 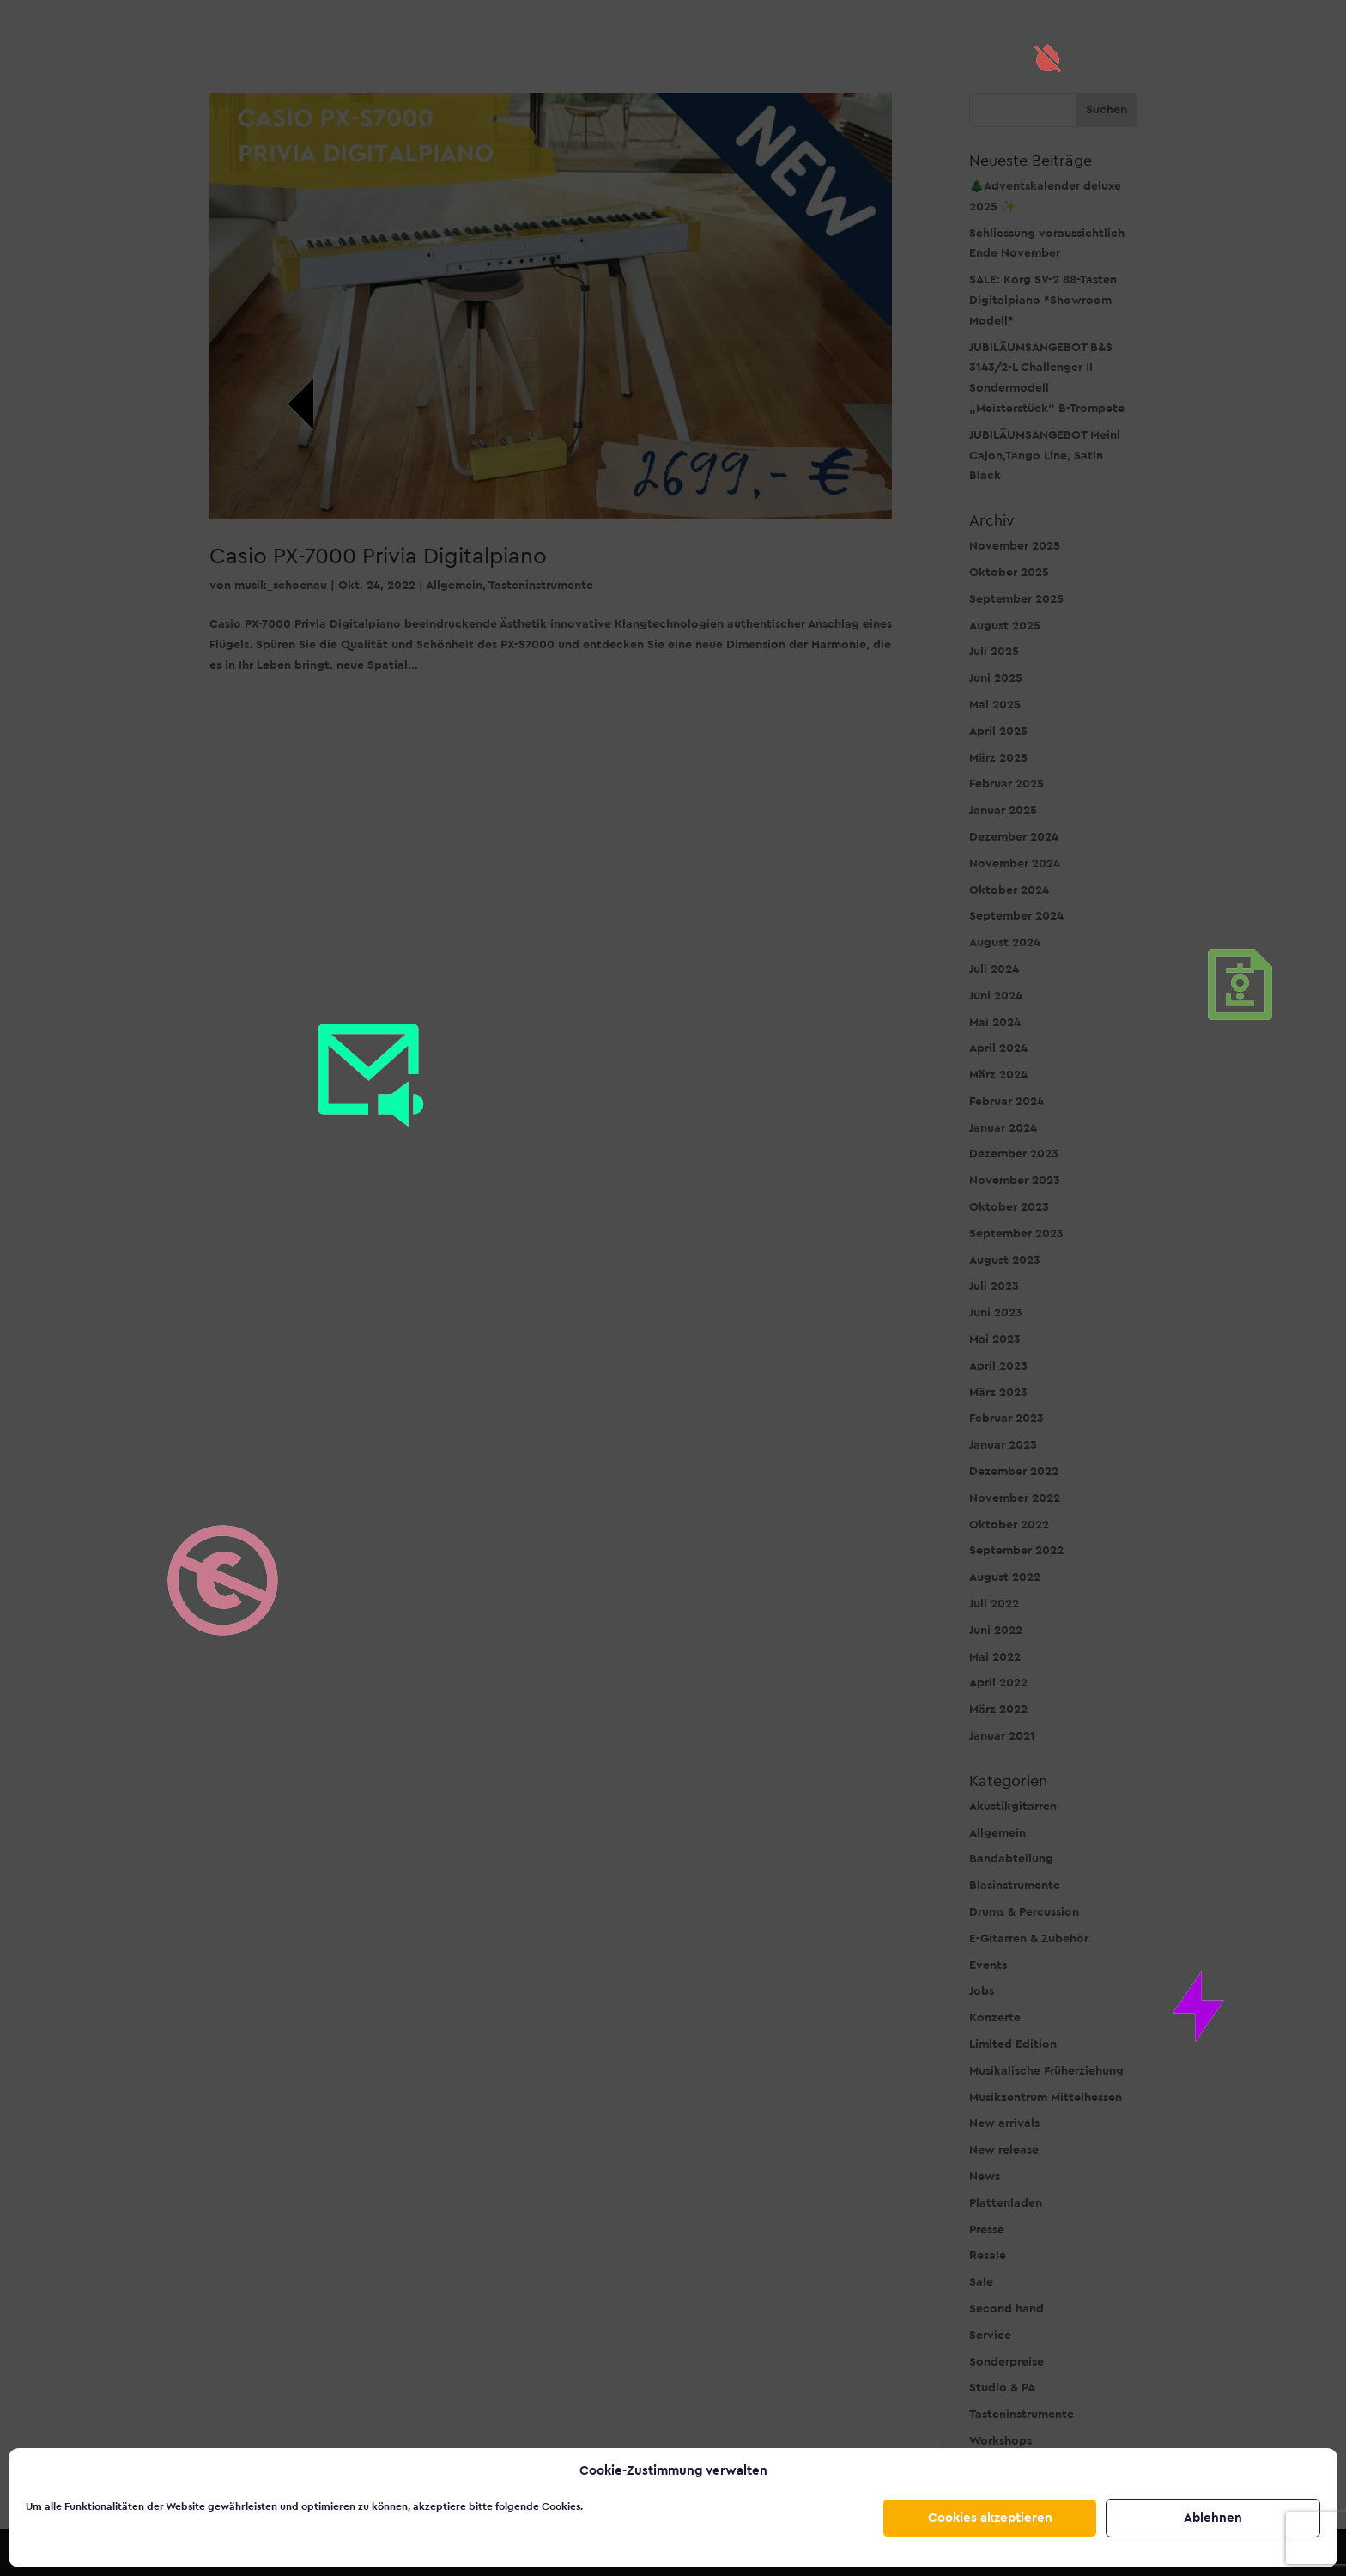 What do you see at coordinates (1240, 984) in the screenshot?
I see `open a Hangul Word Processor (.hwp) document` at bounding box center [1240, 984].